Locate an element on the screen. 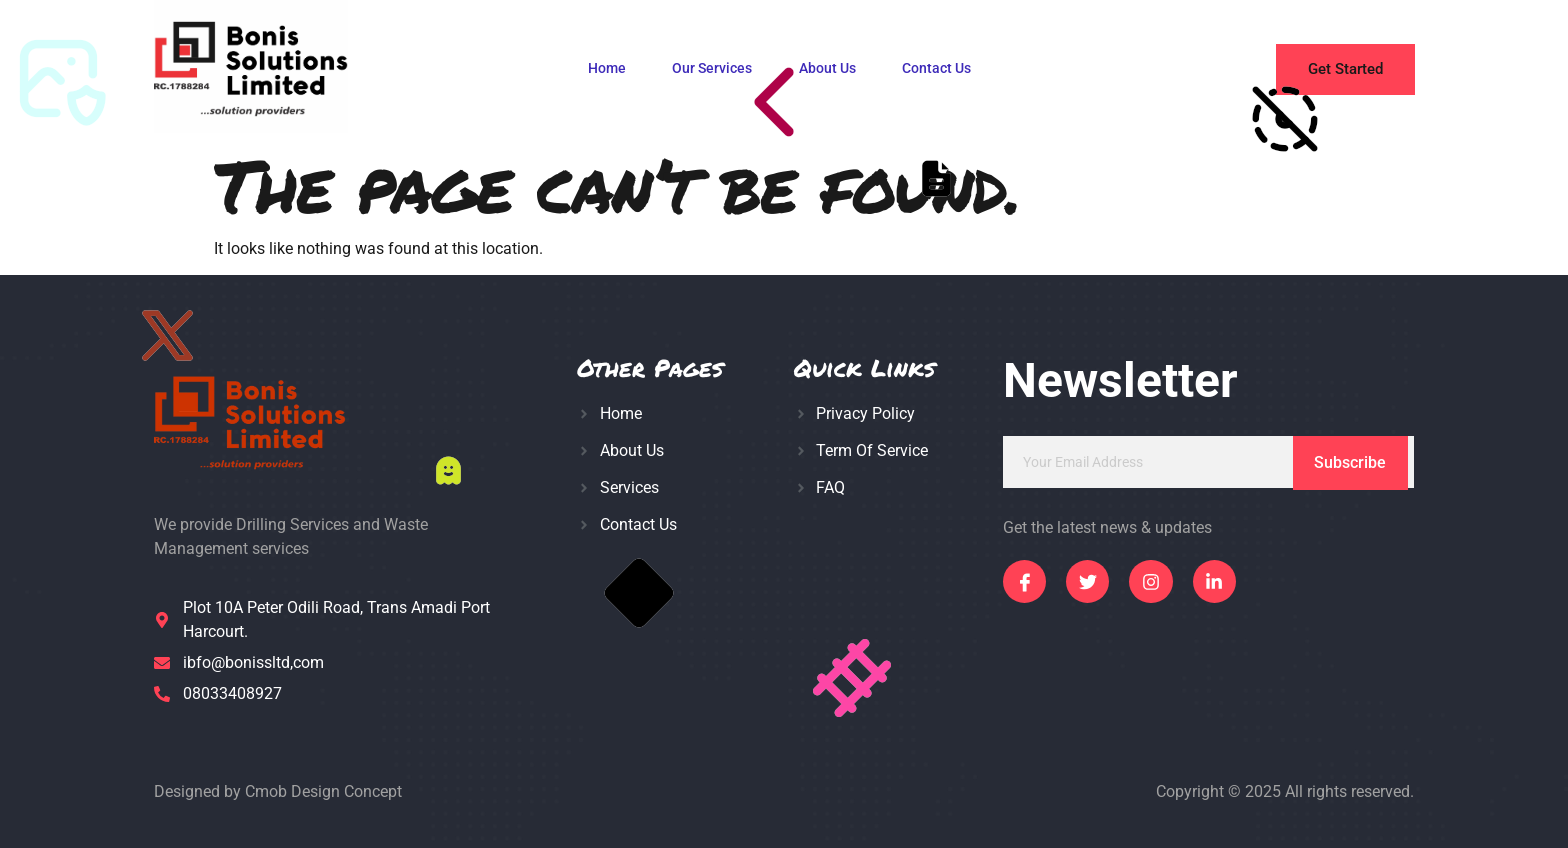 This screenshot has height=848, width=1568. disable tilt-shift effect is located at coordinates (1285, 119).